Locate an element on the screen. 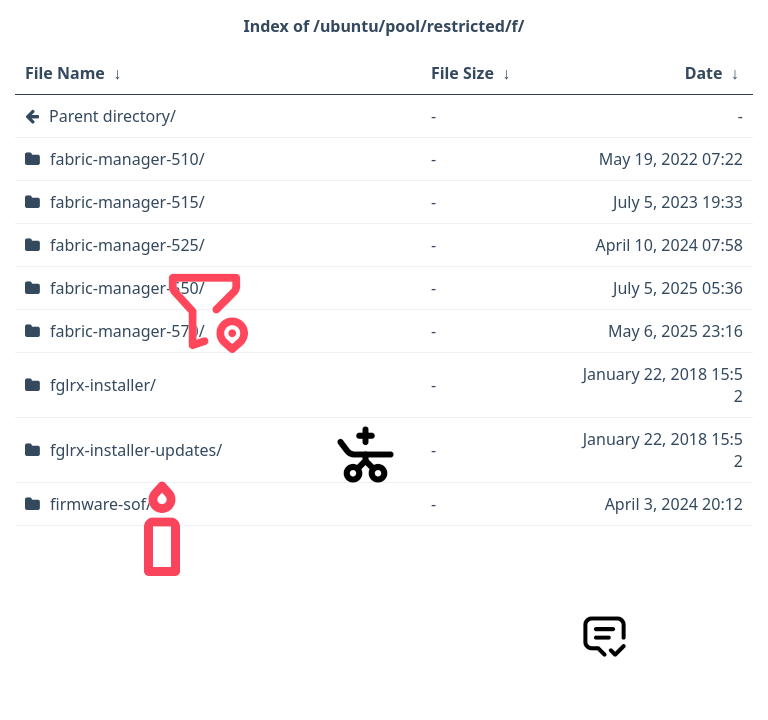  message sent successfully is located at coordinates (604, 635).